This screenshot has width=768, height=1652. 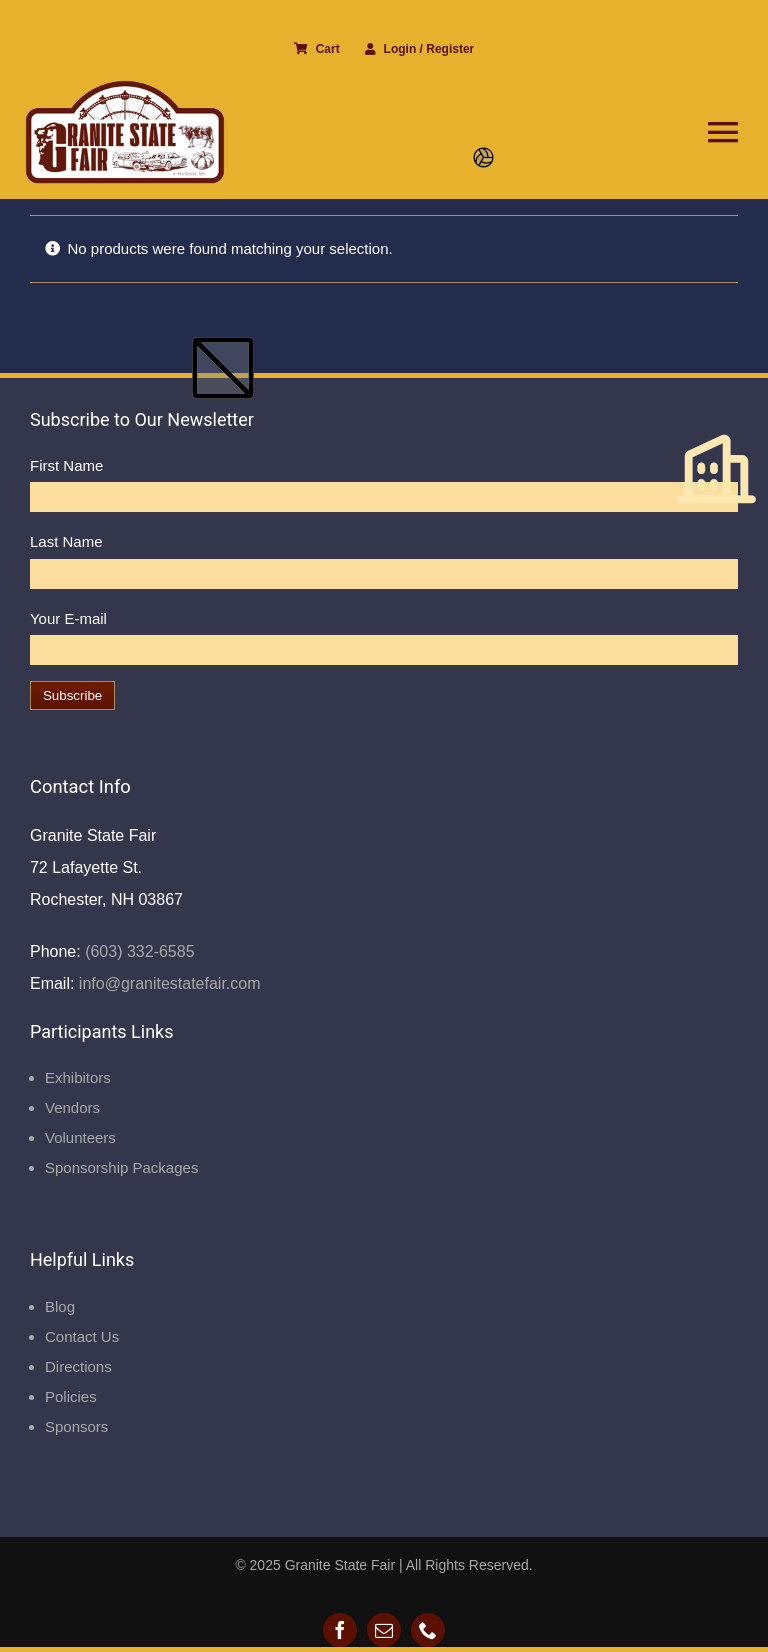 I want to click on indicates missing or unavailable image content, so click(x=223, y=368).